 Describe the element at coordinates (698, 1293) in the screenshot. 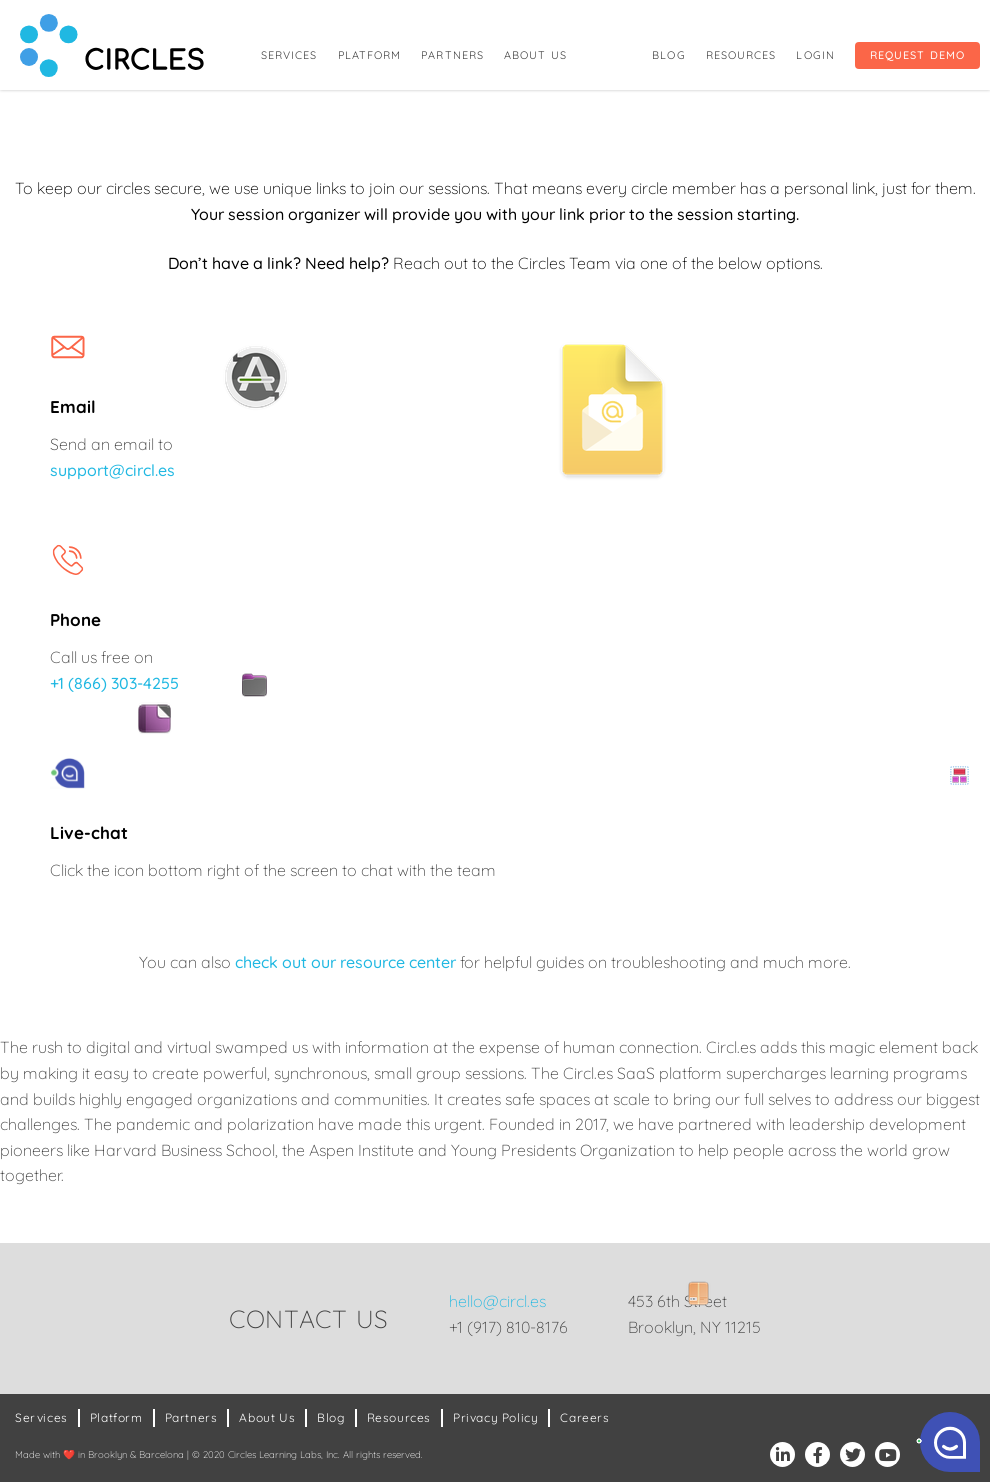

I see `a compressed archive or package file` at that location.